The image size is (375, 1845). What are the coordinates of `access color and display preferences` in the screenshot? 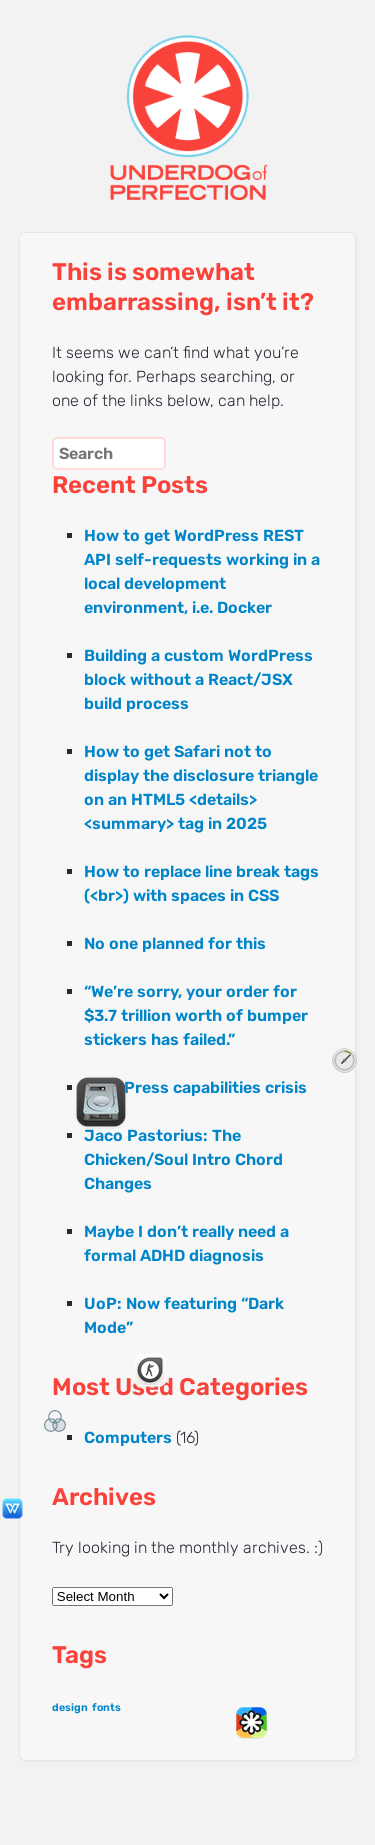 It's located at (55, 1421).